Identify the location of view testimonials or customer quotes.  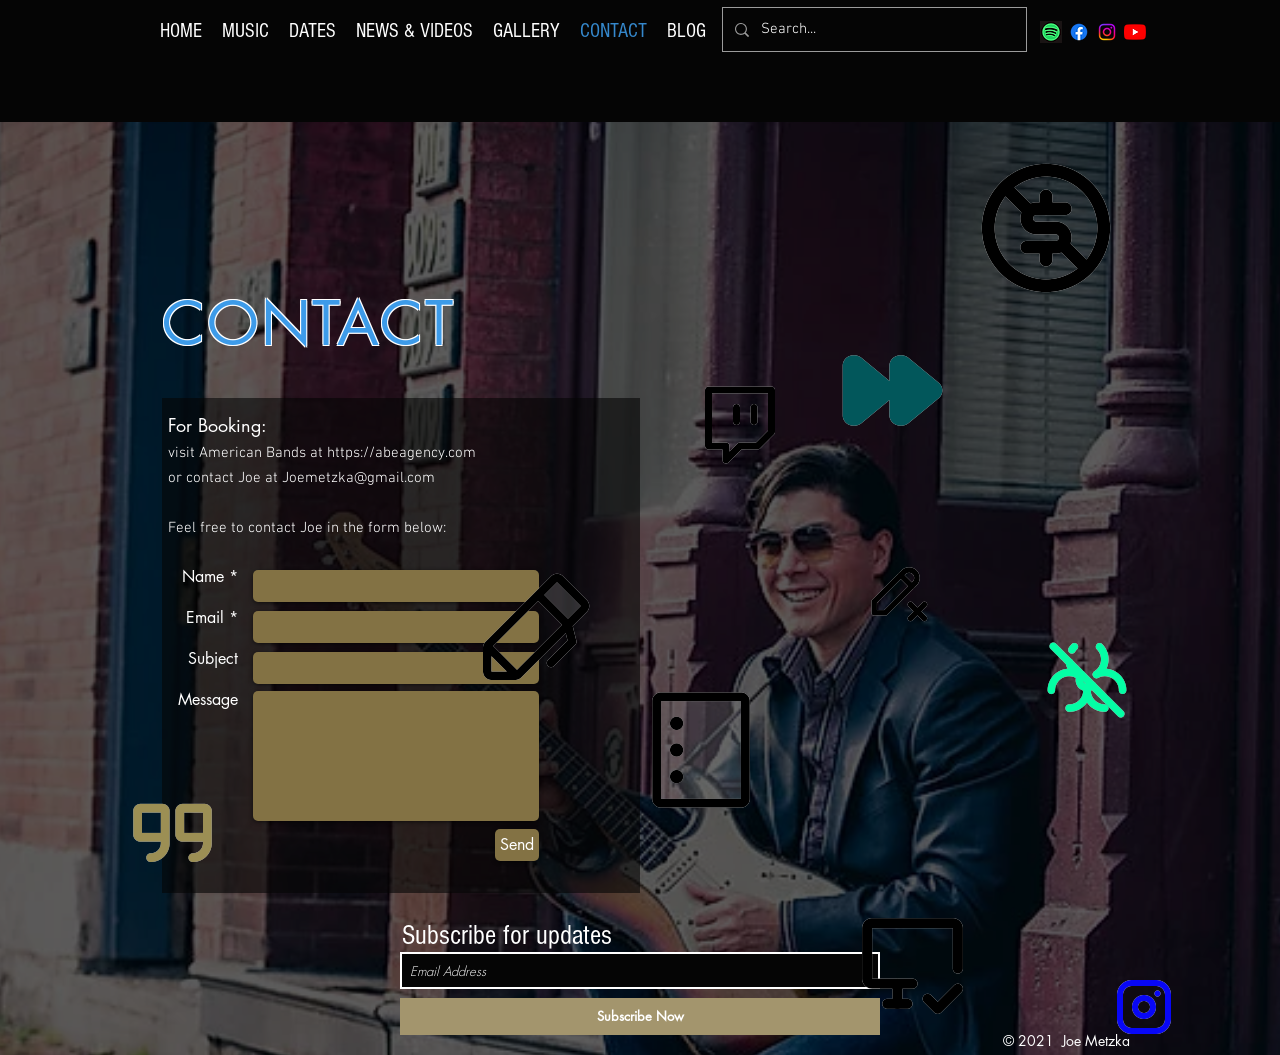
(172, 831).